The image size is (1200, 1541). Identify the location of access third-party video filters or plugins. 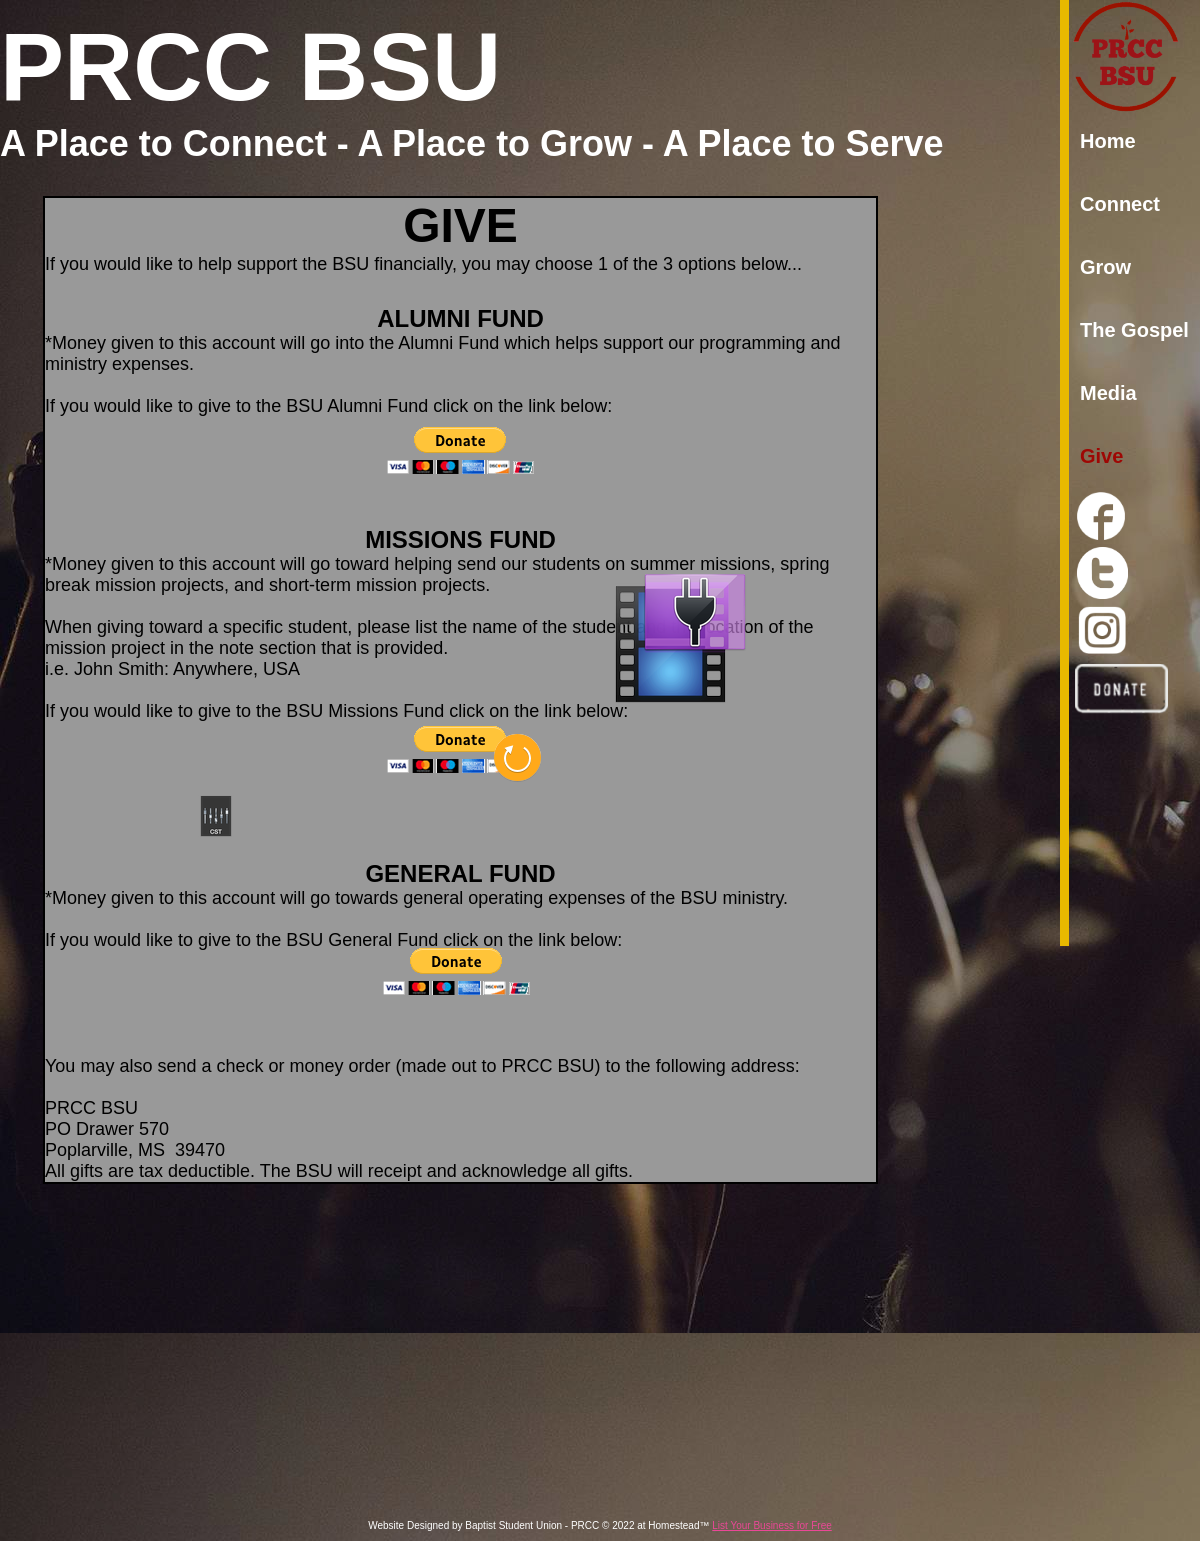
(680, 637).